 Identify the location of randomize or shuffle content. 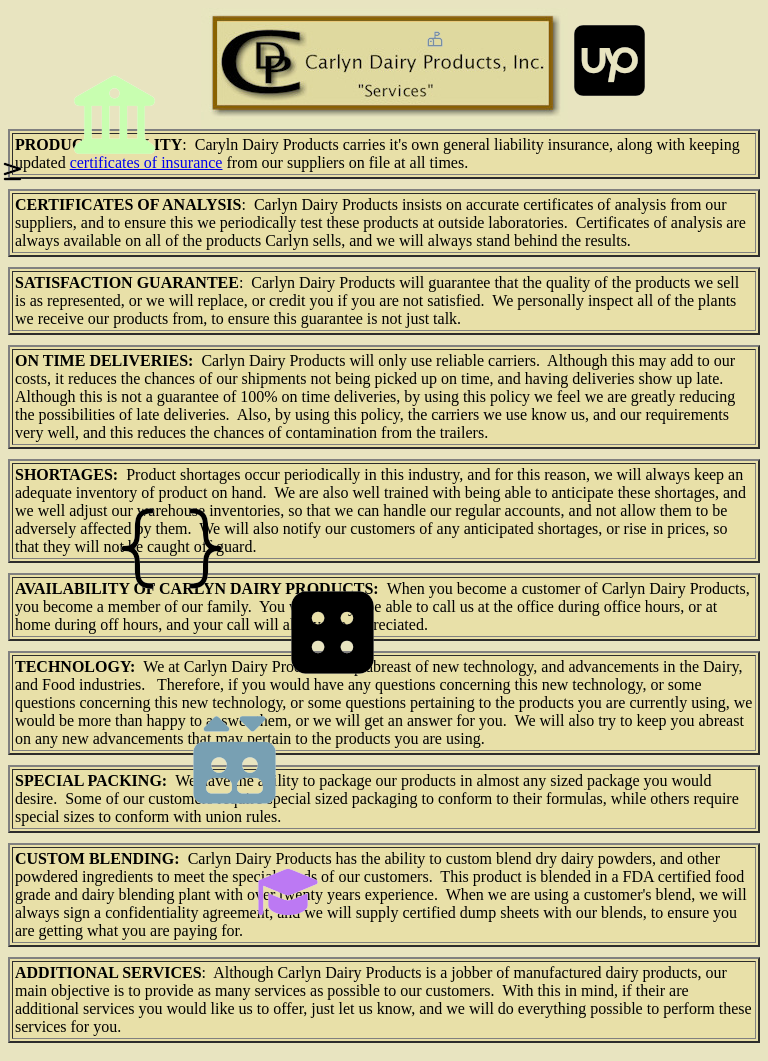
(332, 632).